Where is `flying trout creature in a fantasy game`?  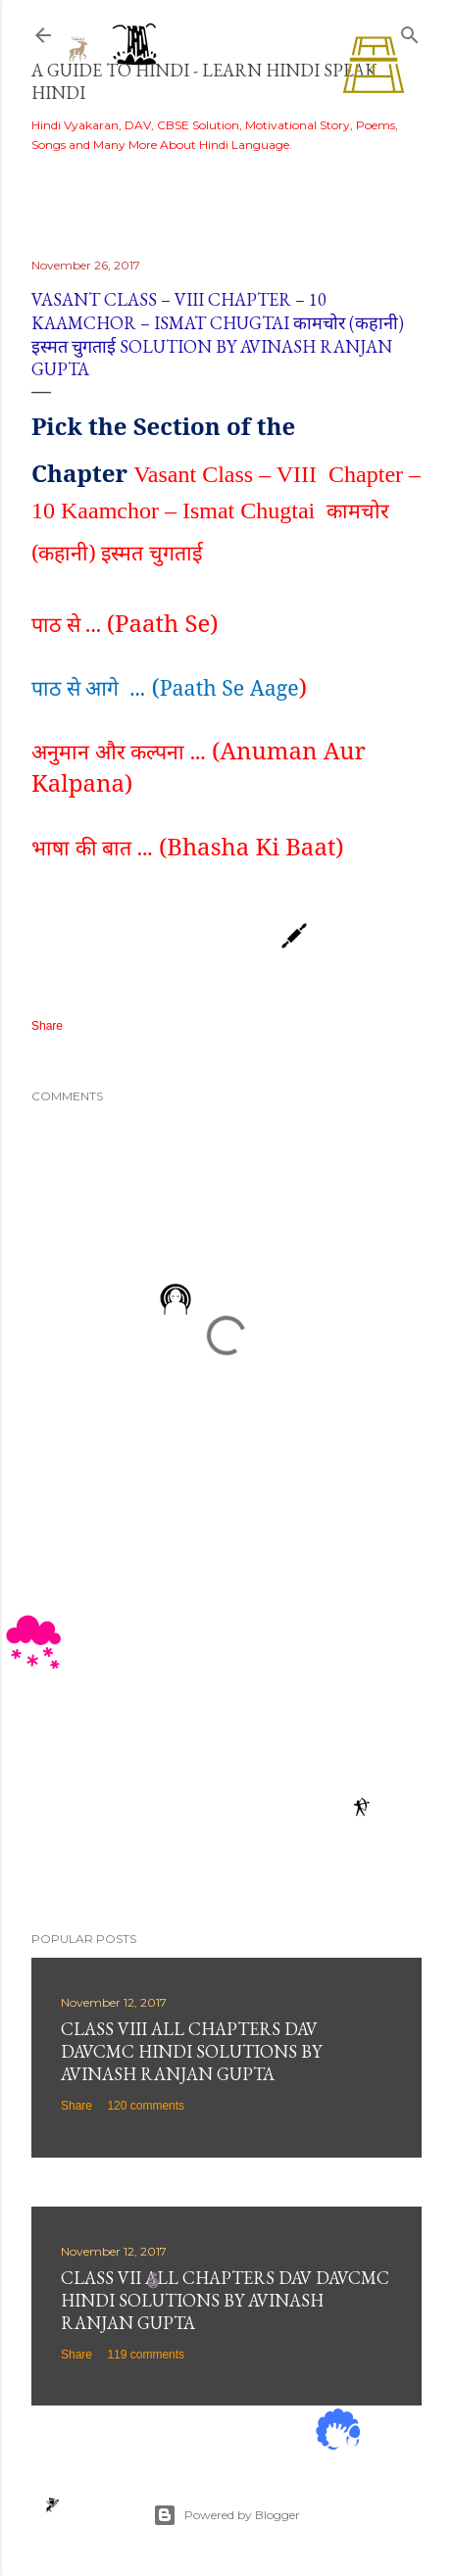
flying trout creature in a fantasy game is located at coordinates (52, 2504).